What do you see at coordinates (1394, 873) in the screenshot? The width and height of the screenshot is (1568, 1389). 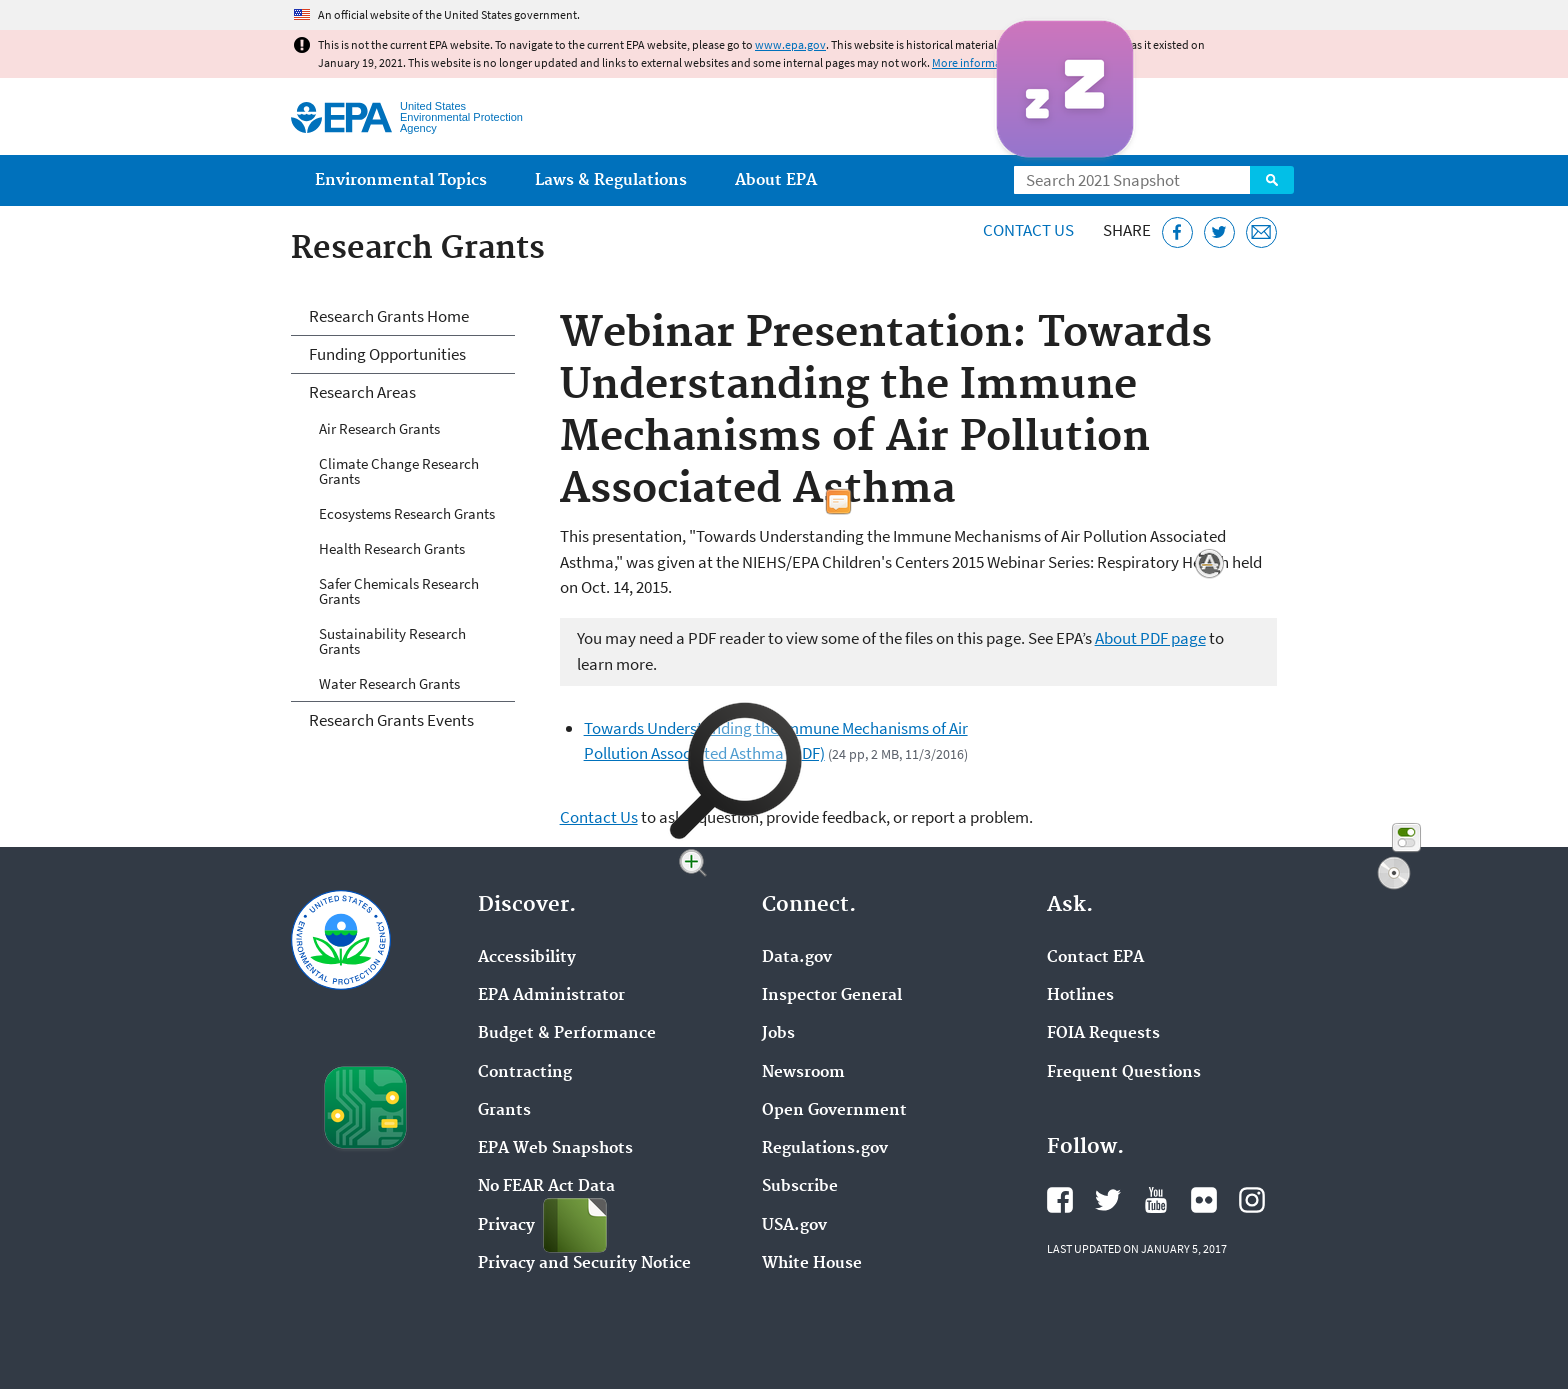 I see `indicates a CD-R or recordable disc drive` at bounding box center [1394, 873].